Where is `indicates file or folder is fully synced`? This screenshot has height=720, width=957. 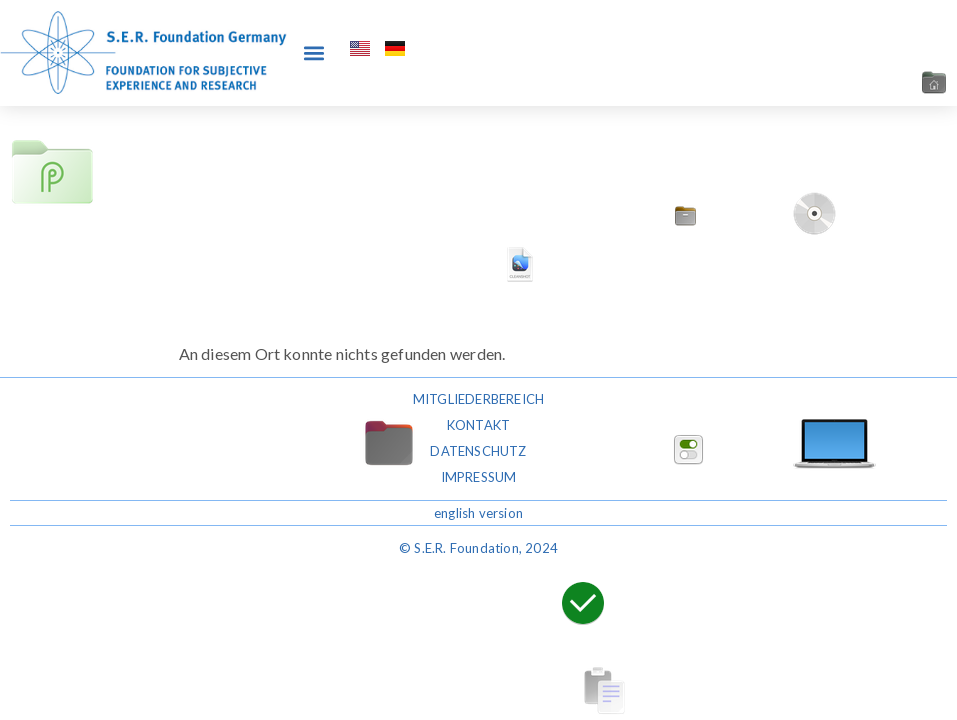
indicates file or folder is fully synced is located at coordinates (583, 603).